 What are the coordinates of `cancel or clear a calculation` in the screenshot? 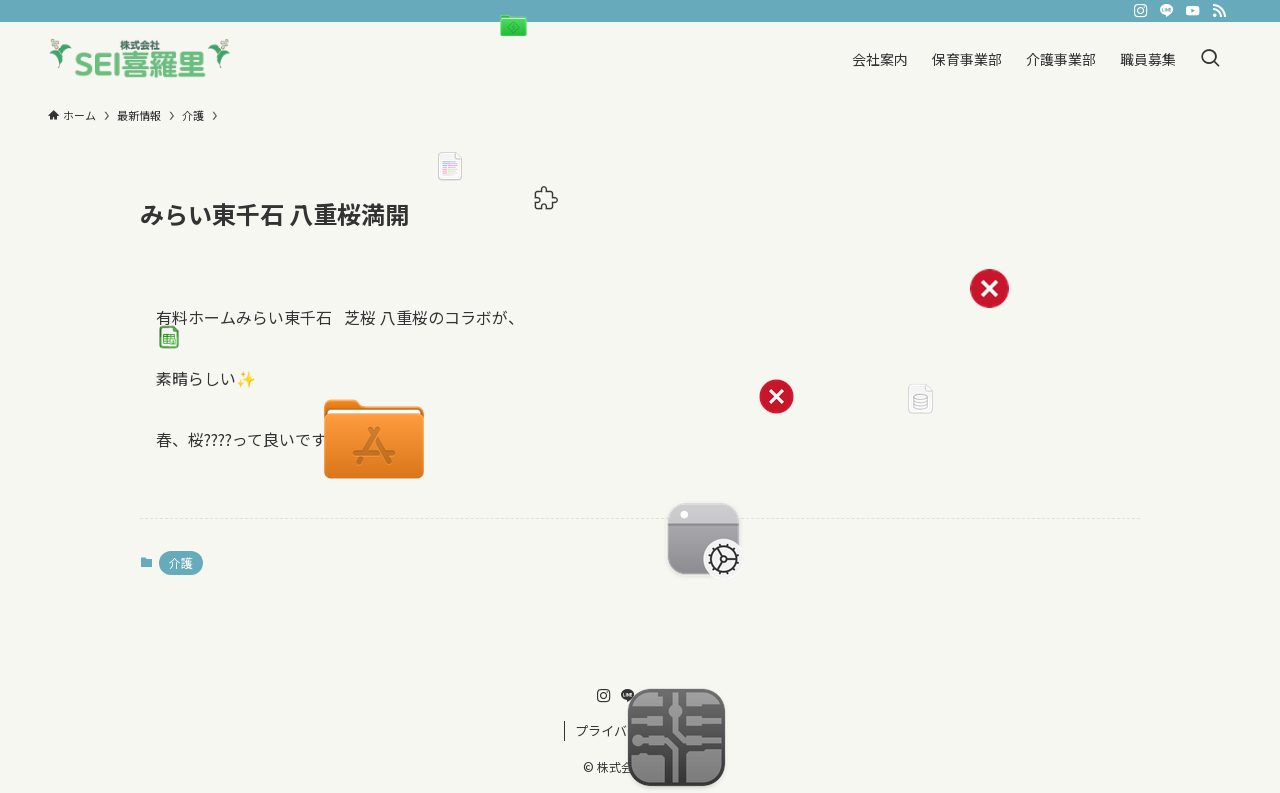 It's located at (776, 396).